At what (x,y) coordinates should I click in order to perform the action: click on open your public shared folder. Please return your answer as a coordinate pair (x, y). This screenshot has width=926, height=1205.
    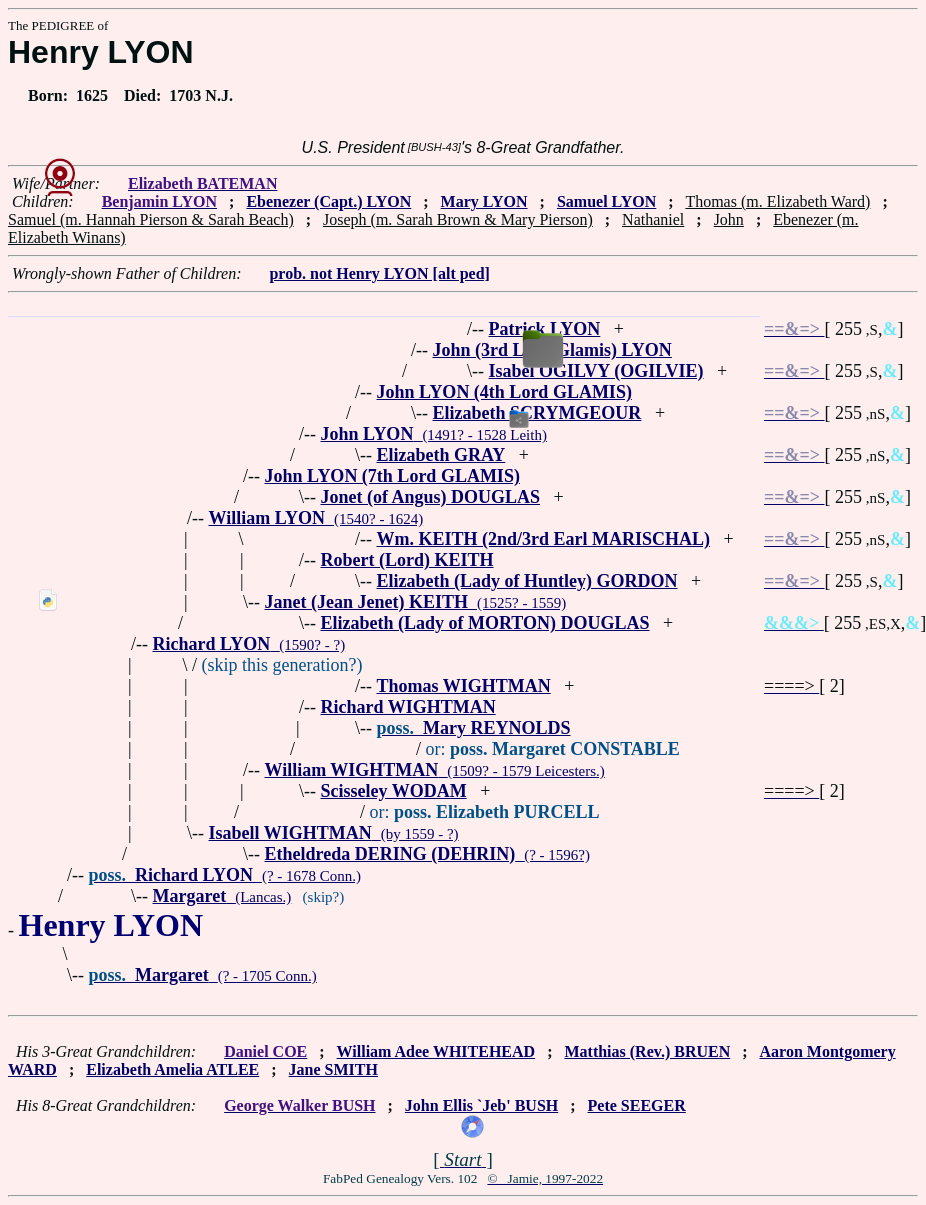
    Looking at the image, I should click on (519, 419).